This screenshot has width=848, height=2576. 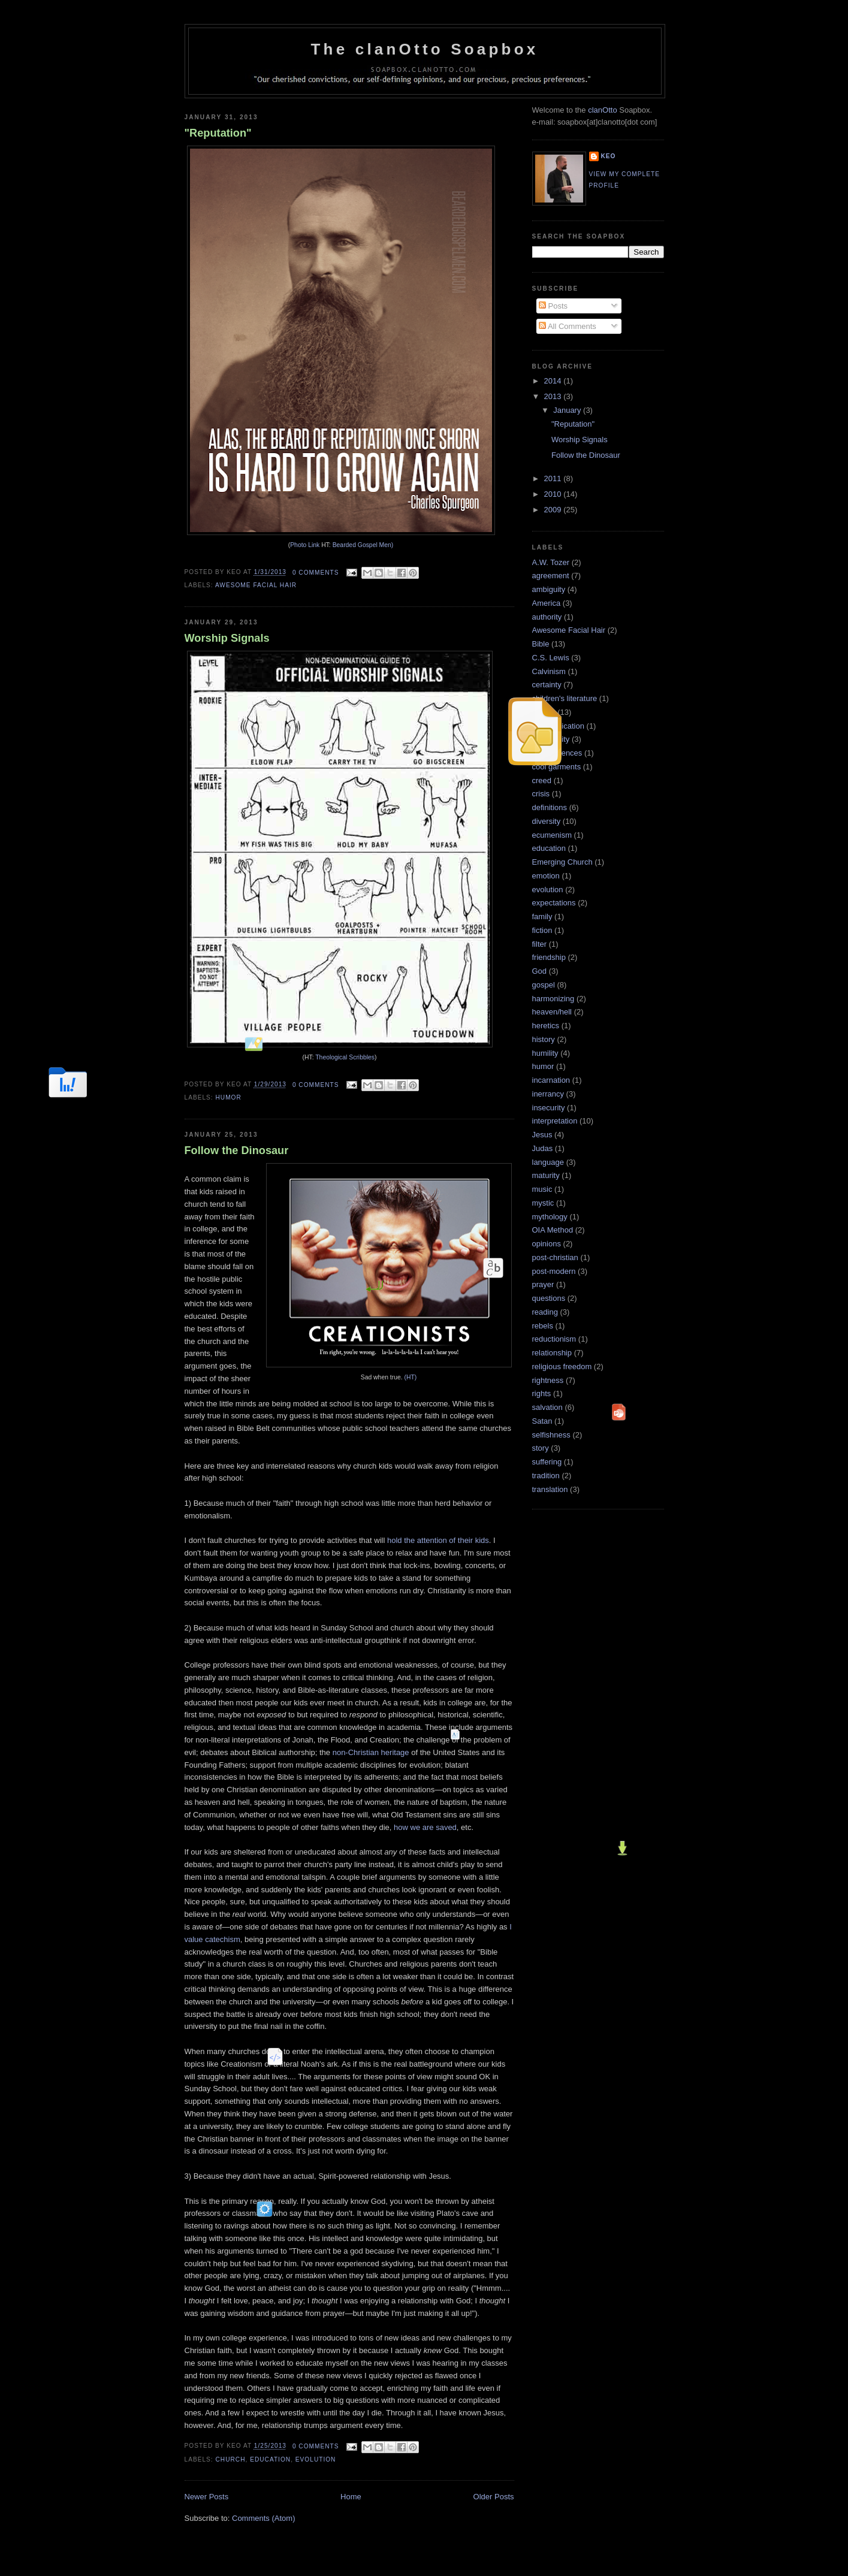 What do you see at coordinates (493, 1268) in the screenshot?
I see `access font and typography settings` at bounding box center [493, 1268].